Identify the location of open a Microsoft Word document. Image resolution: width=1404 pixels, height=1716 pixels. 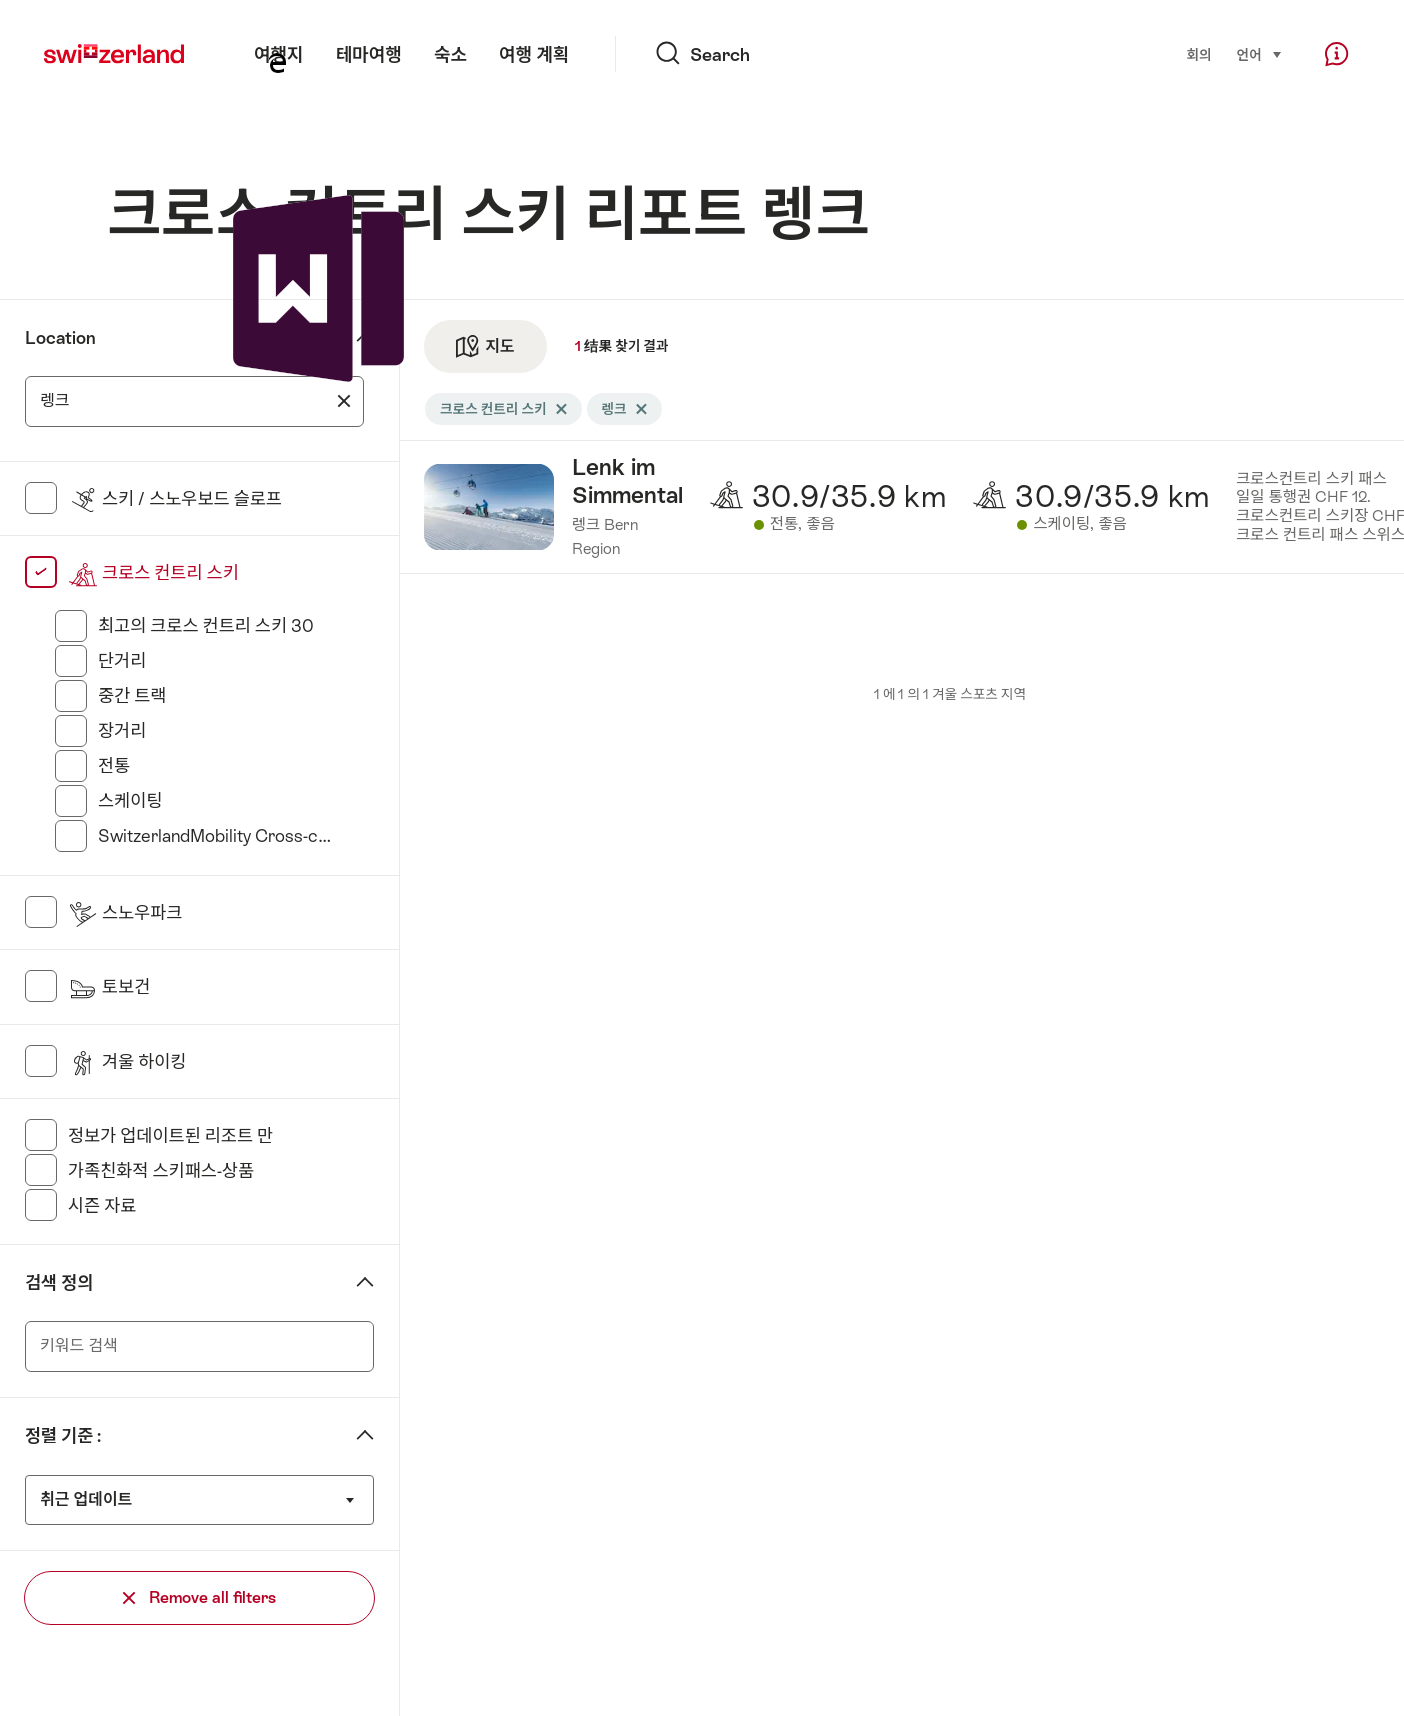
(318, 288).